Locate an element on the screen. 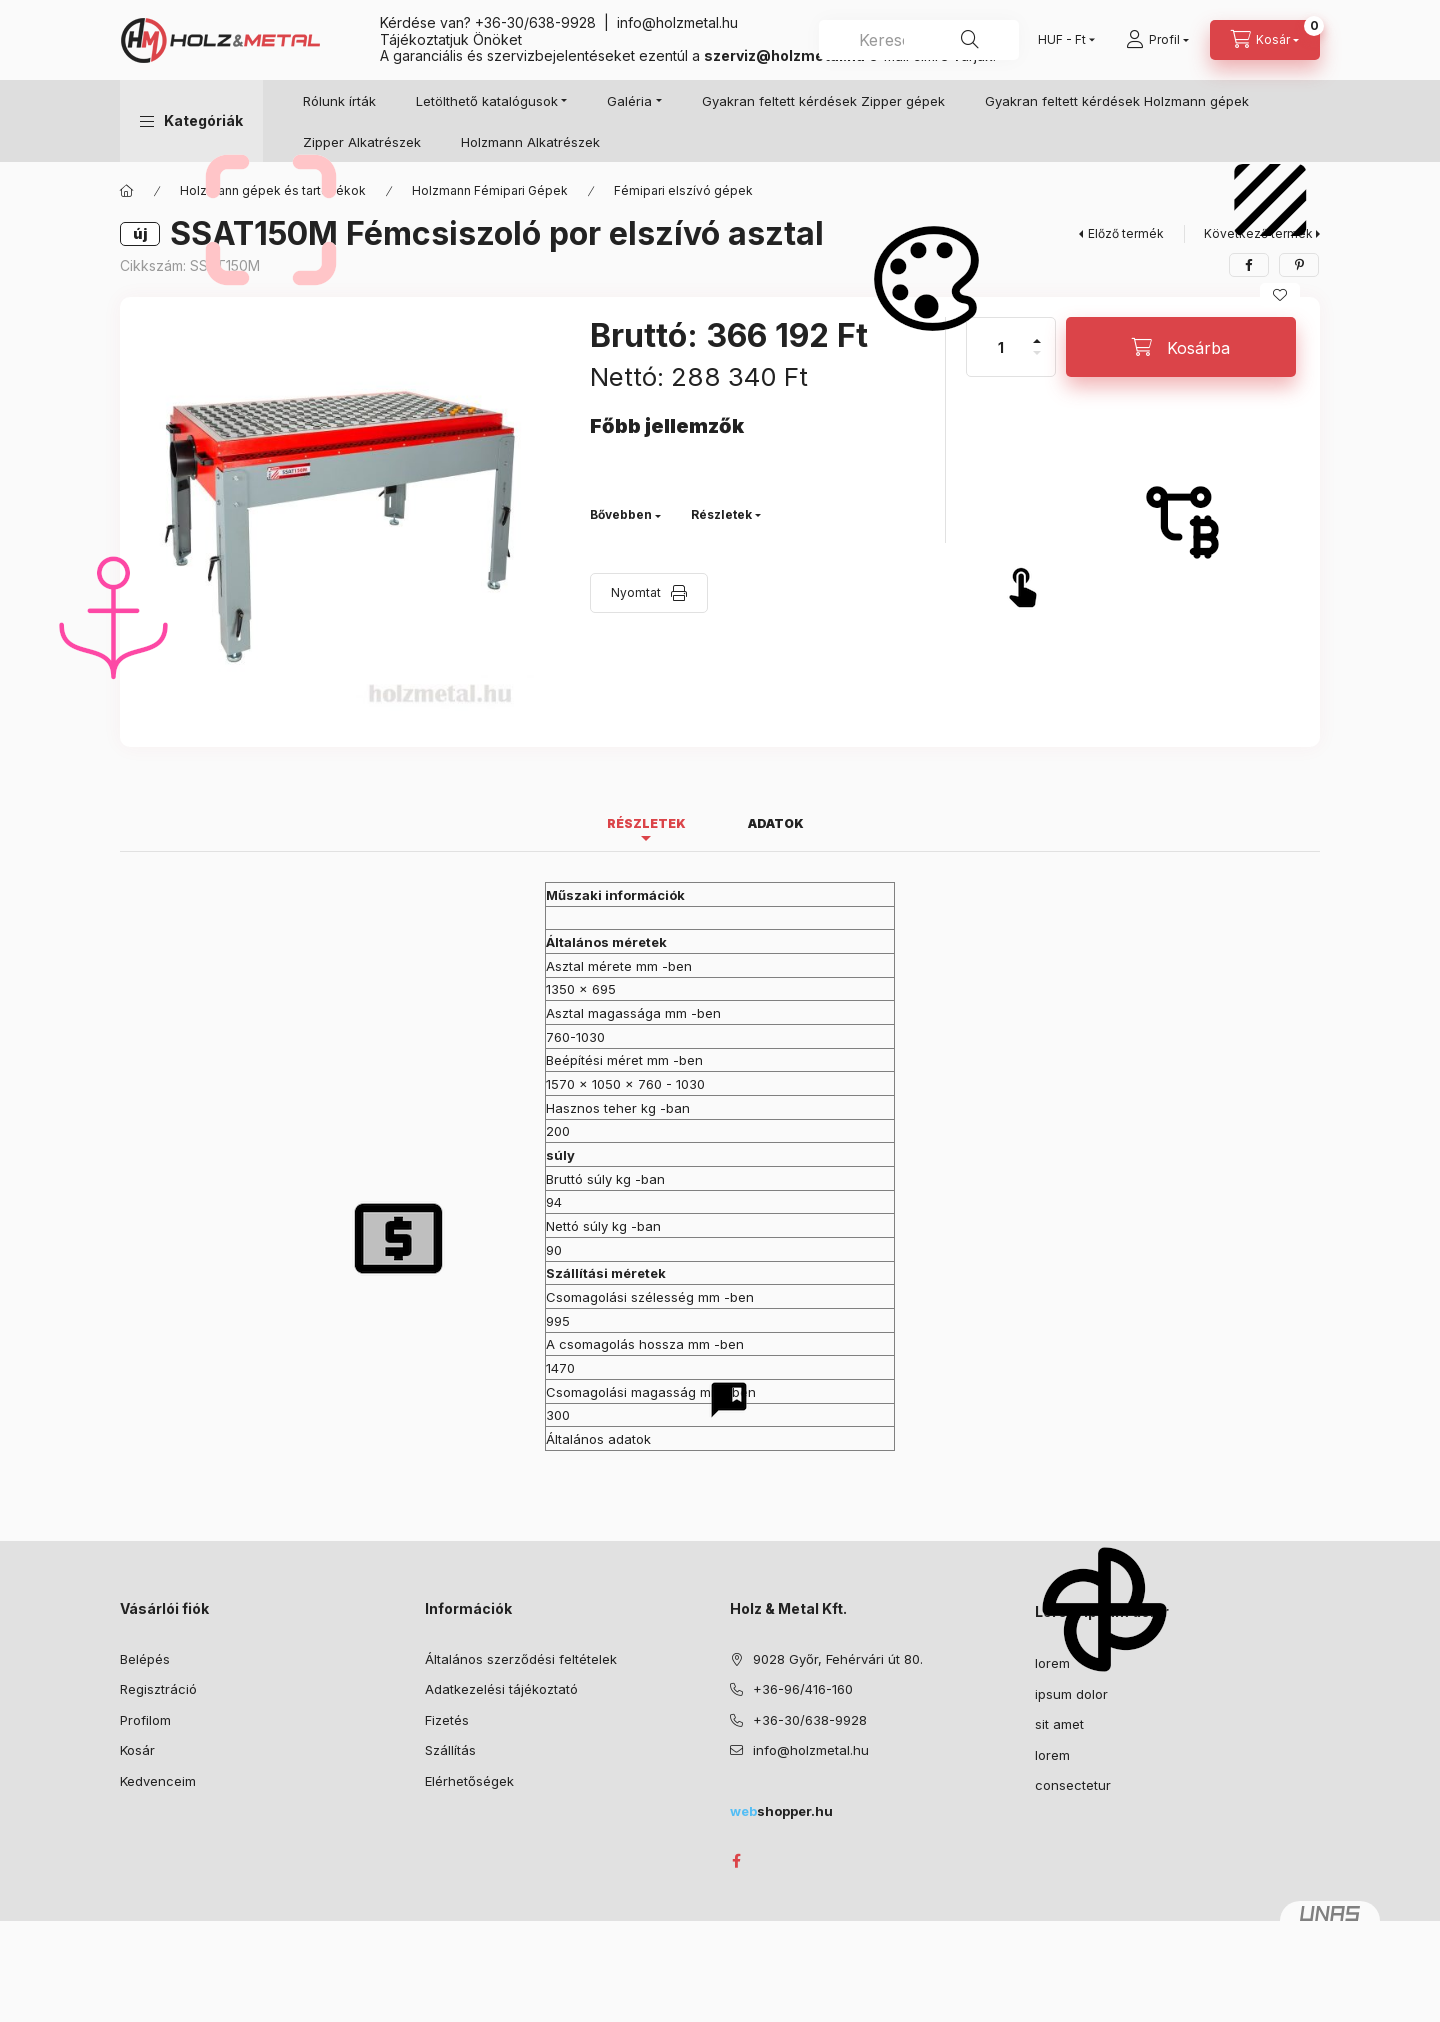  view bitcoin transaction history is located at coordinates (1182, 522).